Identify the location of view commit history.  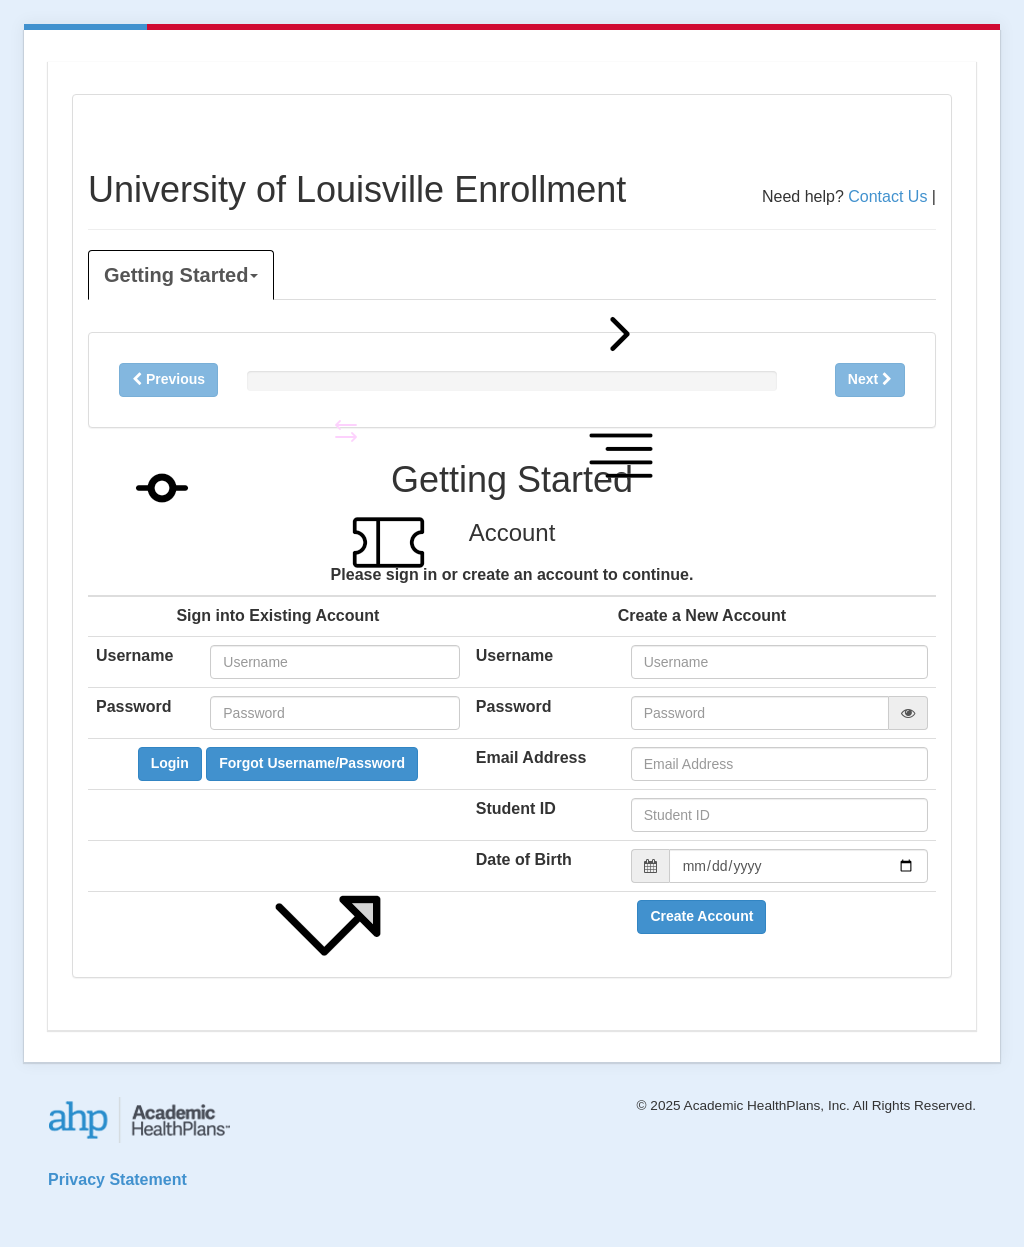
(162, 488).